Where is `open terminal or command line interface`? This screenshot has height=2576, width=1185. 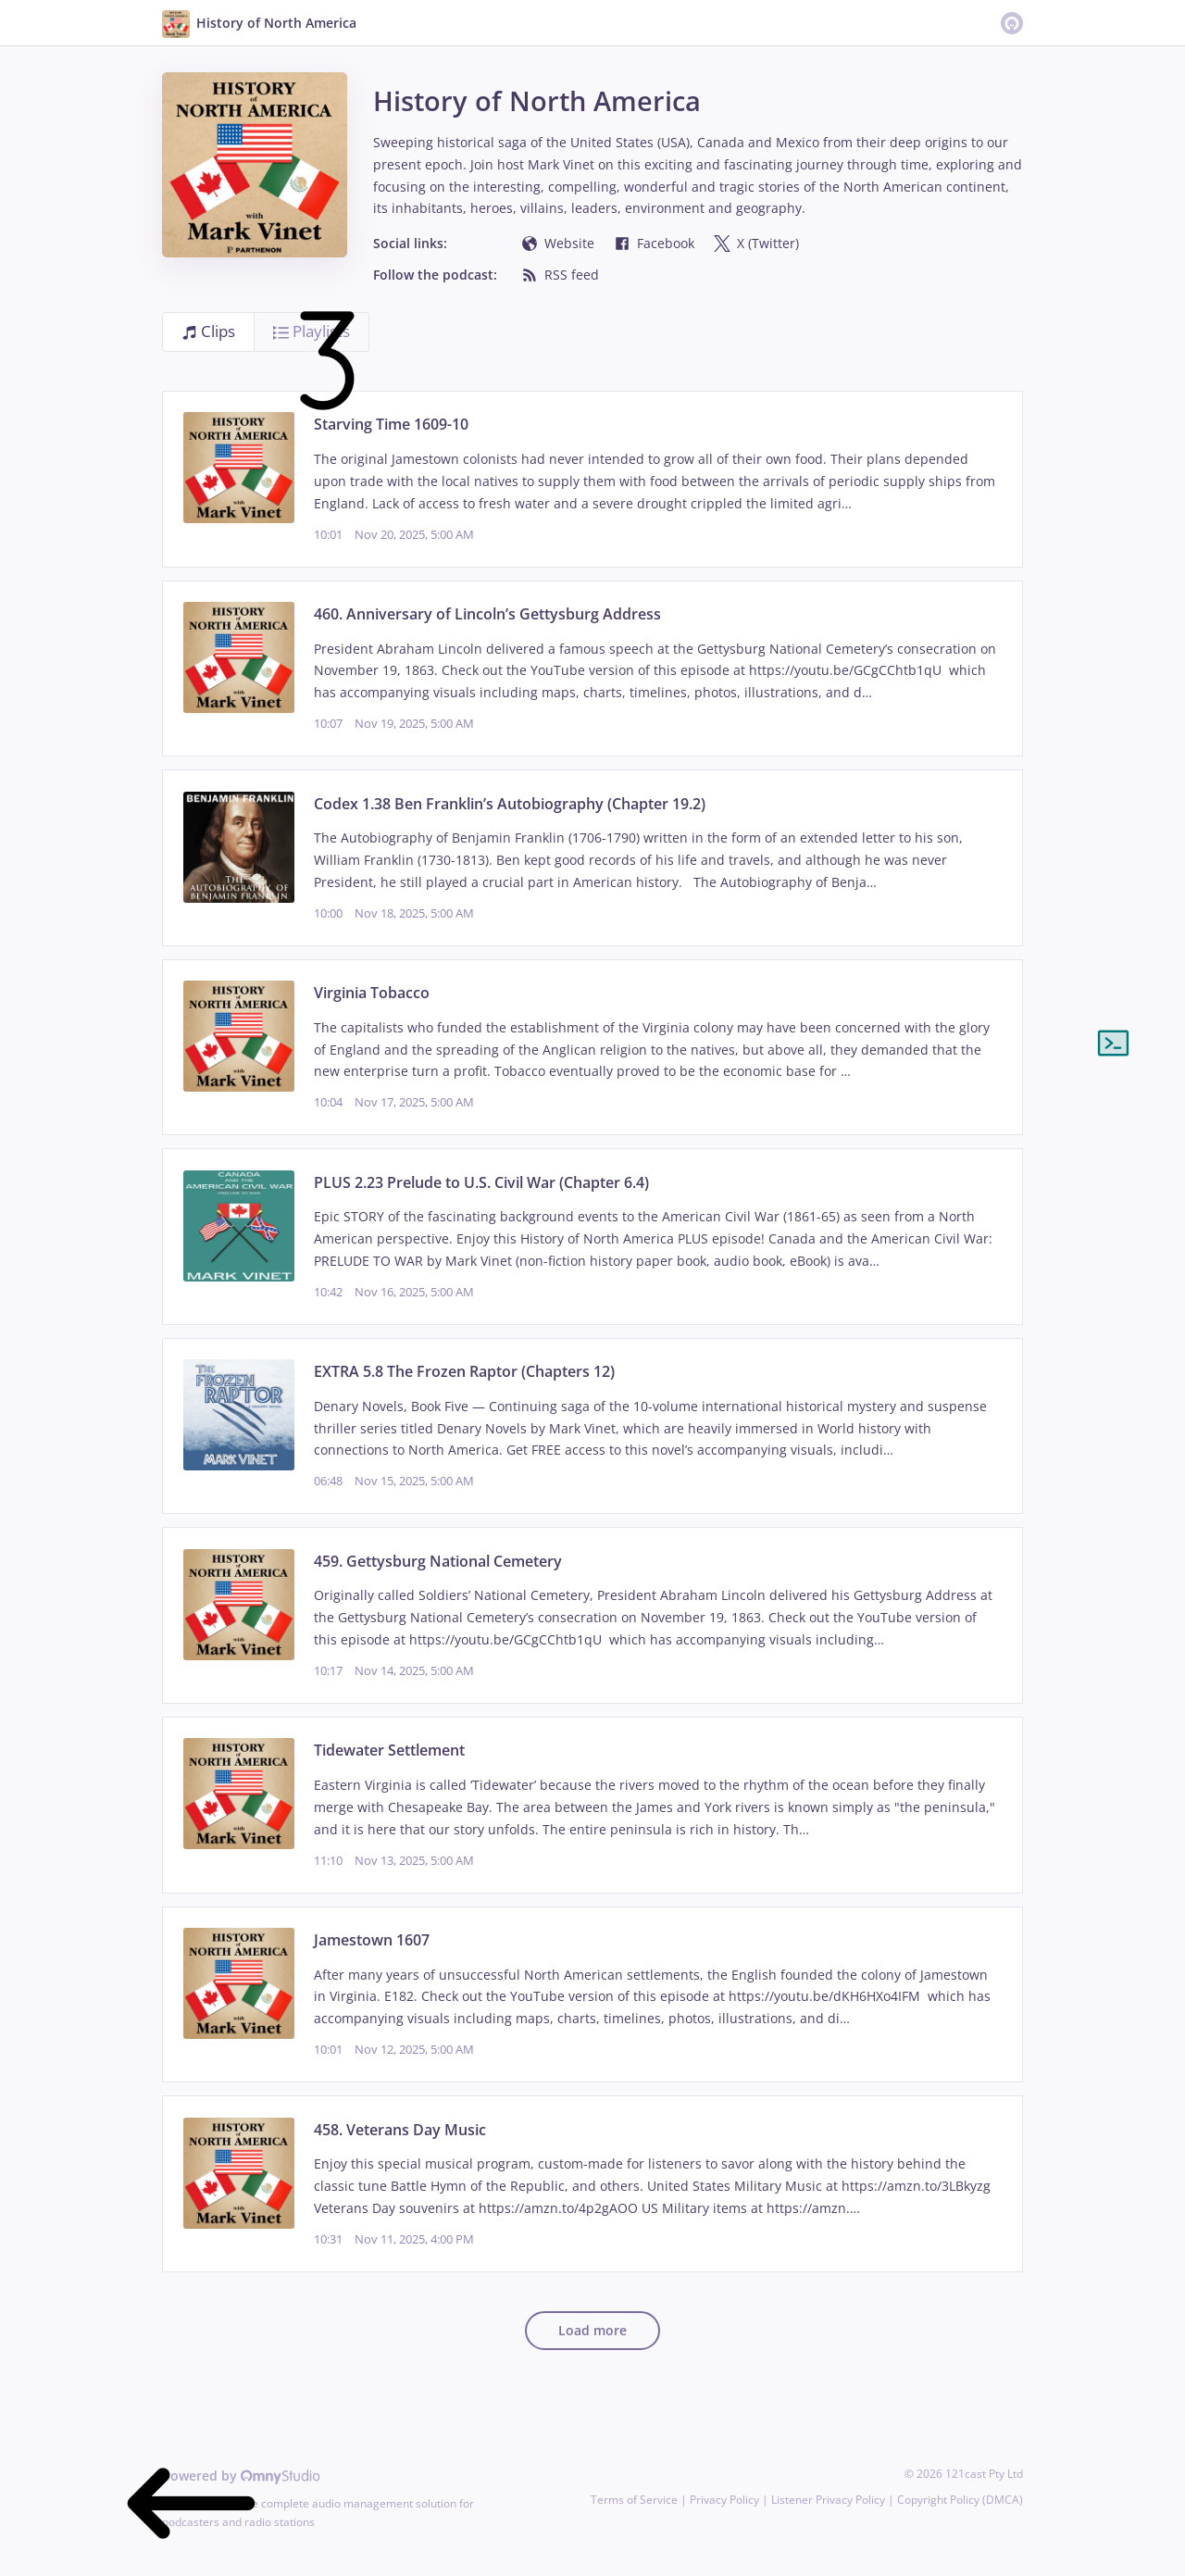 open terminal or command line interface is located at coordinates (1113, 1043).